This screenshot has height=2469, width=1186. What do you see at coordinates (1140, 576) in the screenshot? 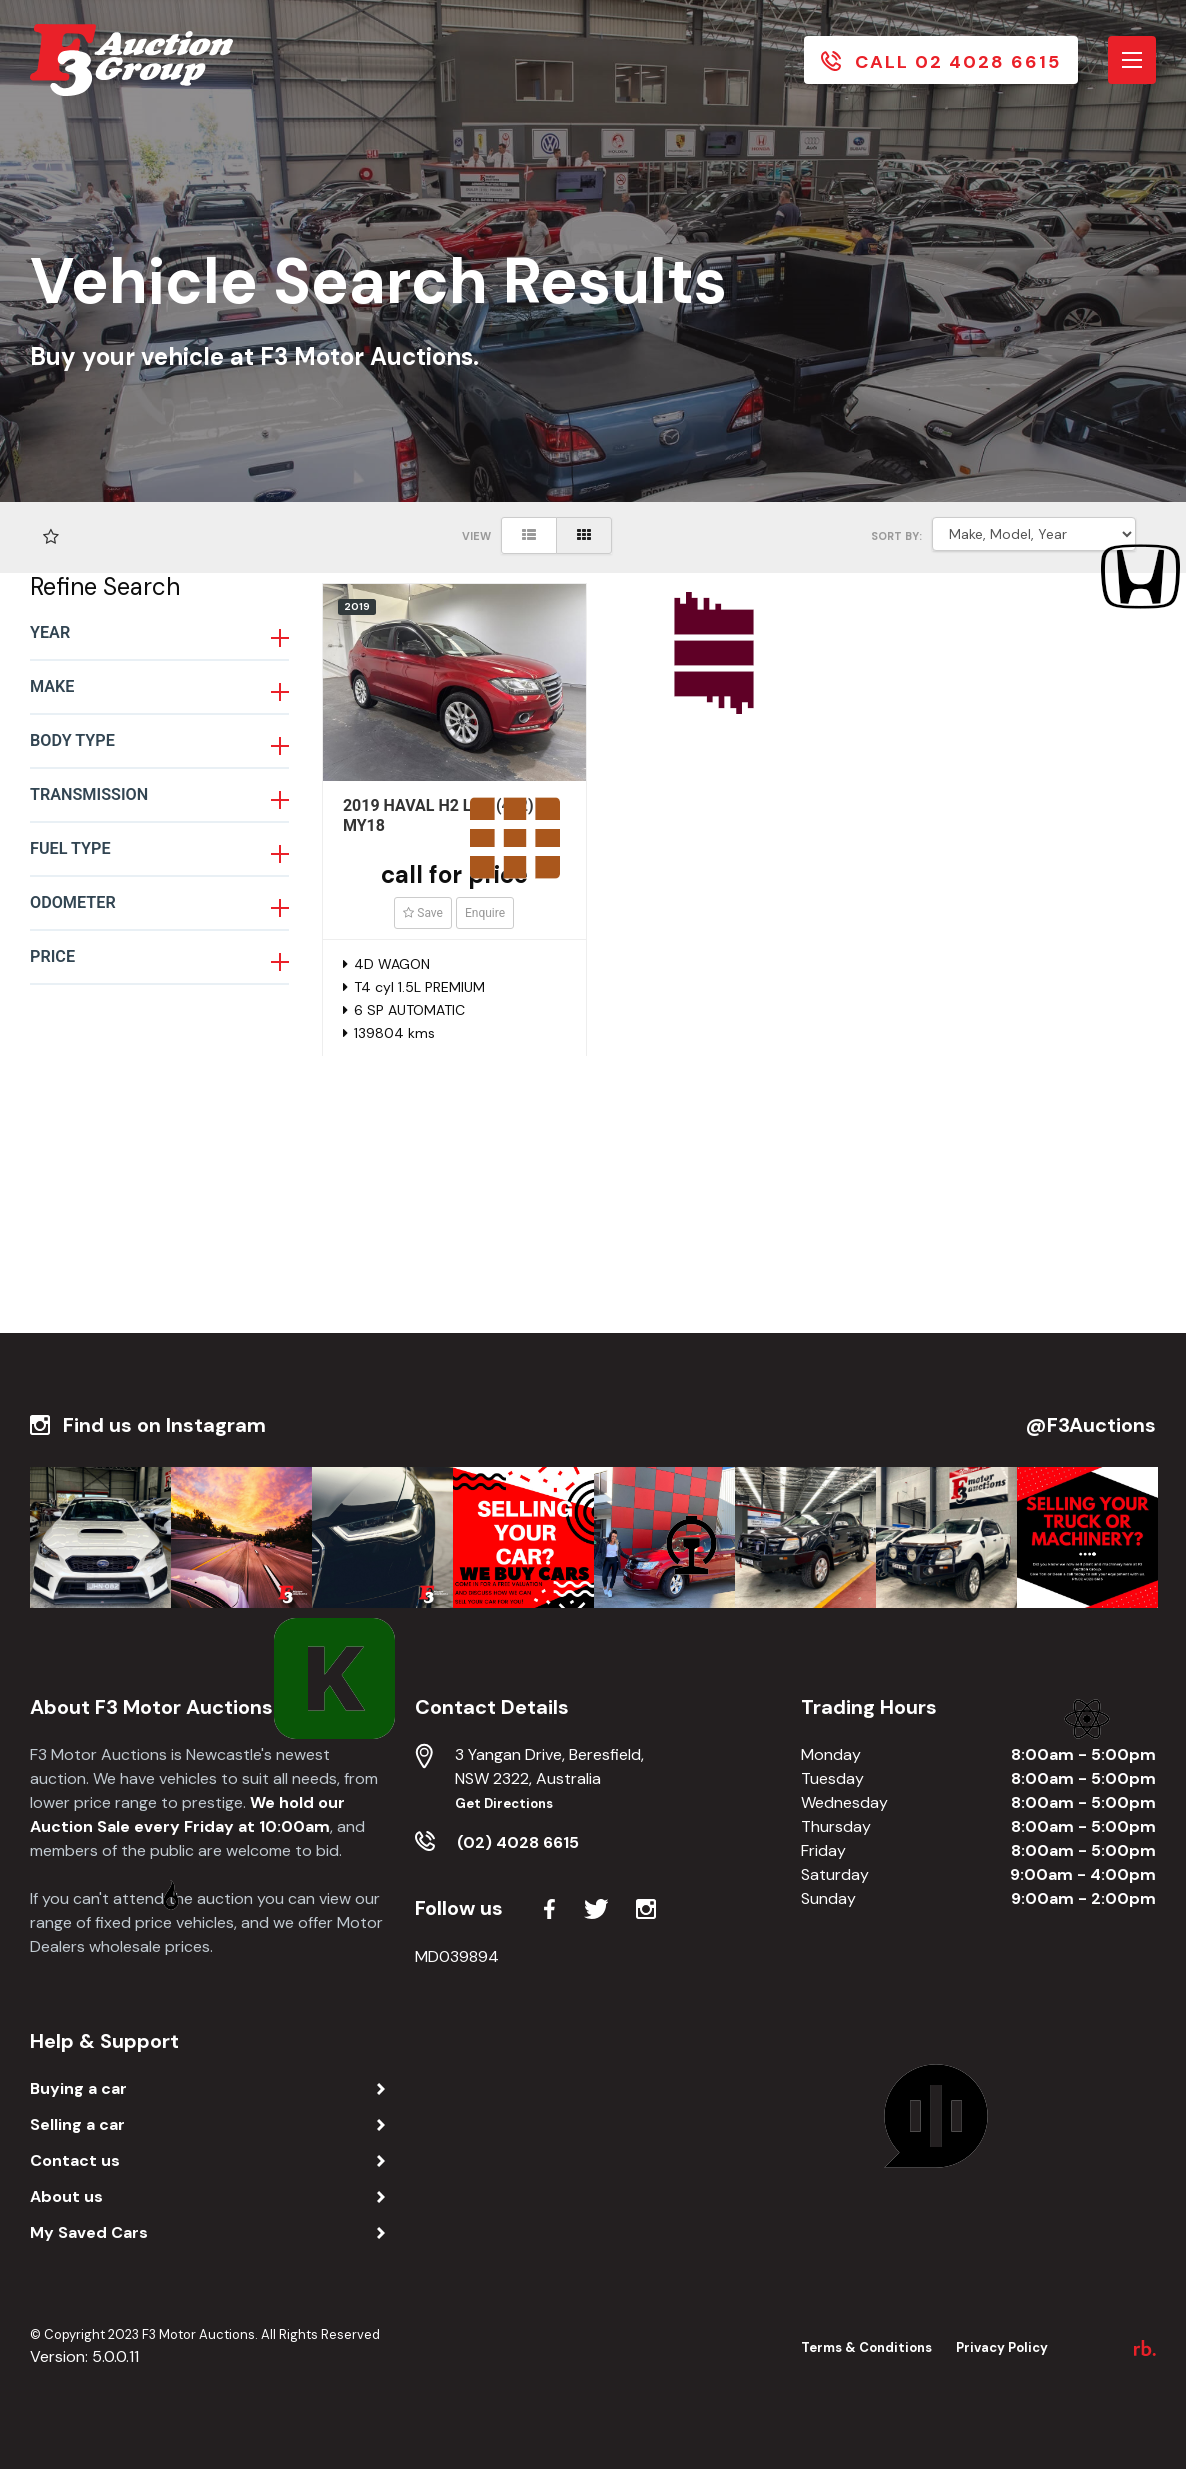
I see `Honda brand or dealership app` at bounding box center [1140, 576].